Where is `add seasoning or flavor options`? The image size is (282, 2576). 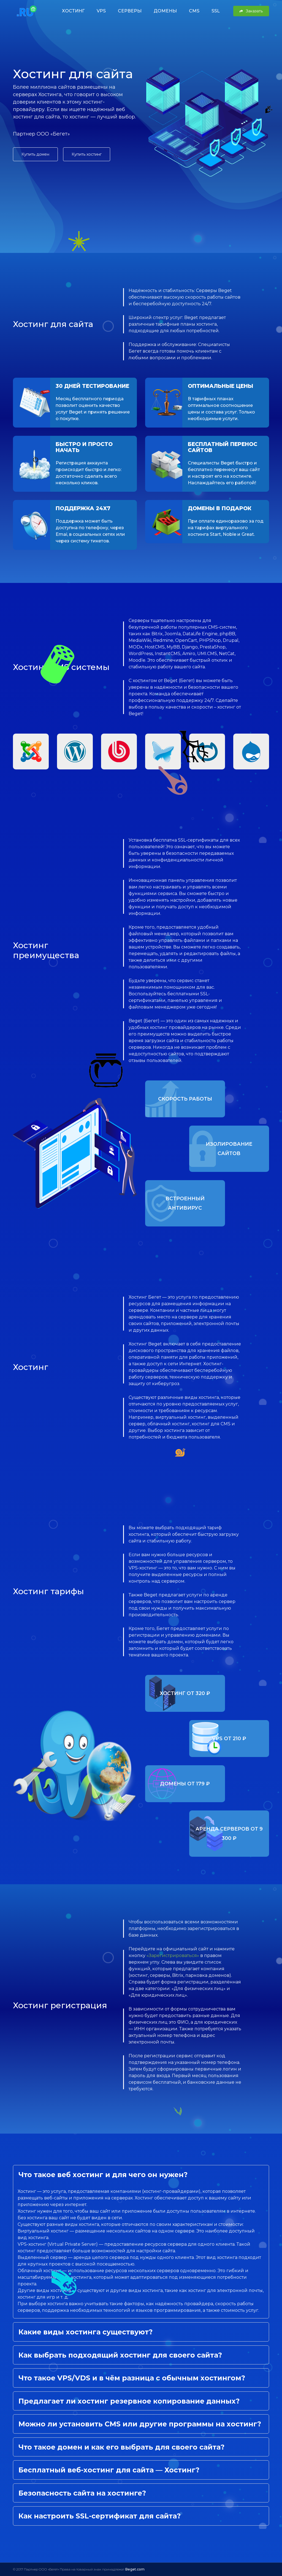 add seasoning or flavor options is located at coordinates (57, 664).